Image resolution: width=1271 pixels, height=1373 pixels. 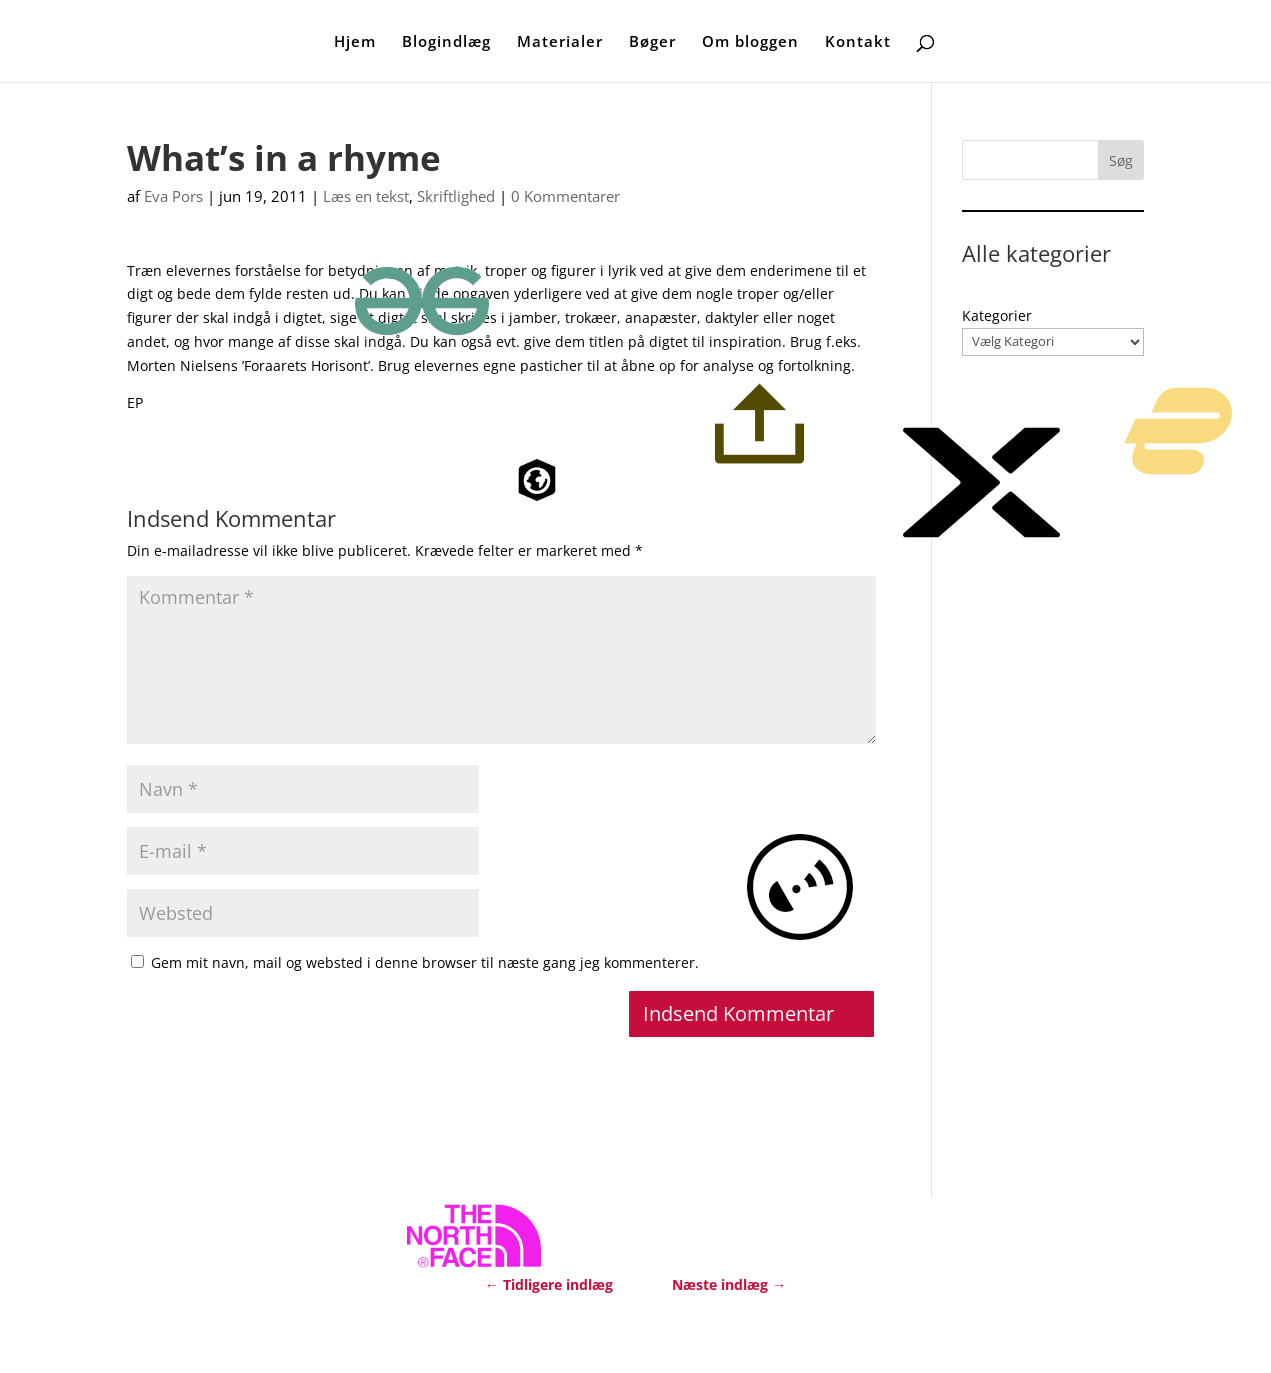 What do you see at coordinates (474, 1236) in the screenshot?
I see `The North Face brand logo` at bounding box center [474, 1236].